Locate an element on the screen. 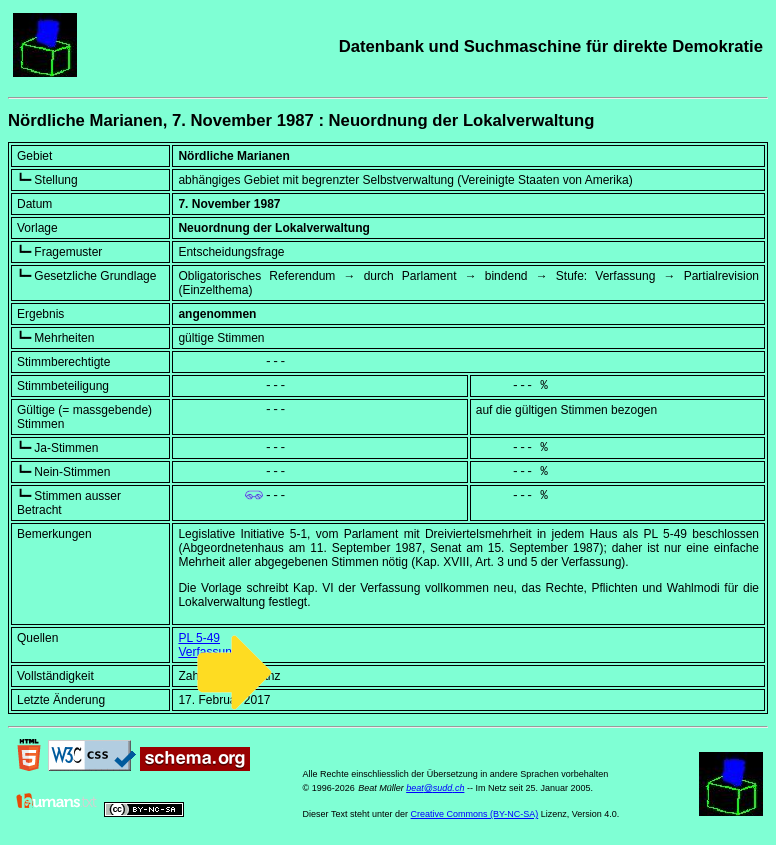 The image size is (776, 845). access virtual reality or immersive mode is located at coordinates (254, 495).